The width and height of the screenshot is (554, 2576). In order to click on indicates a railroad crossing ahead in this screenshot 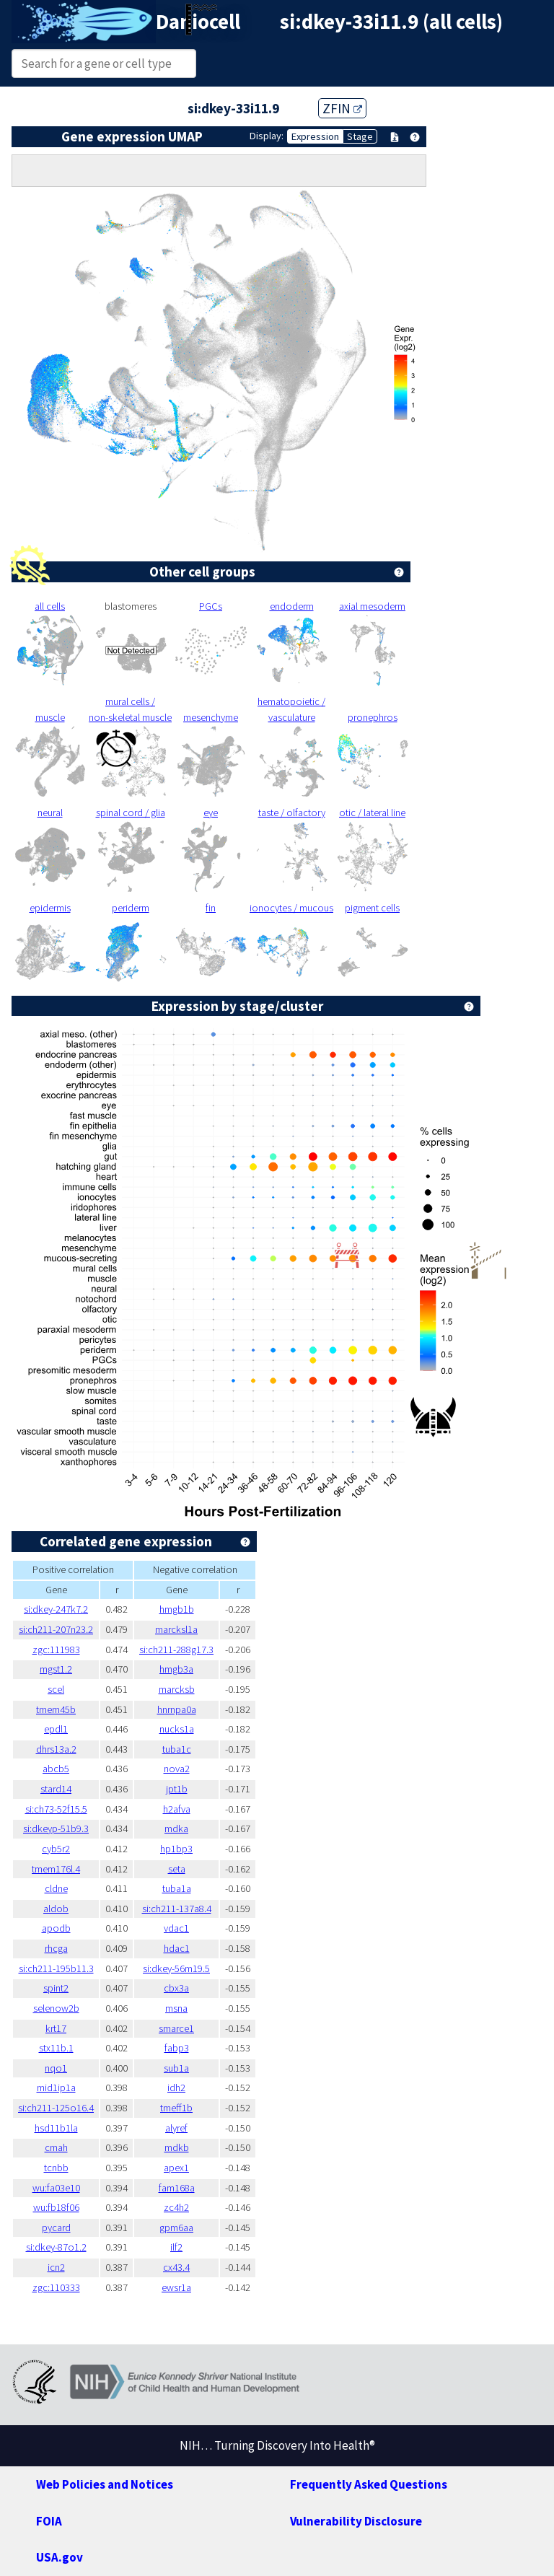, I will do `click(488, 1261)`.